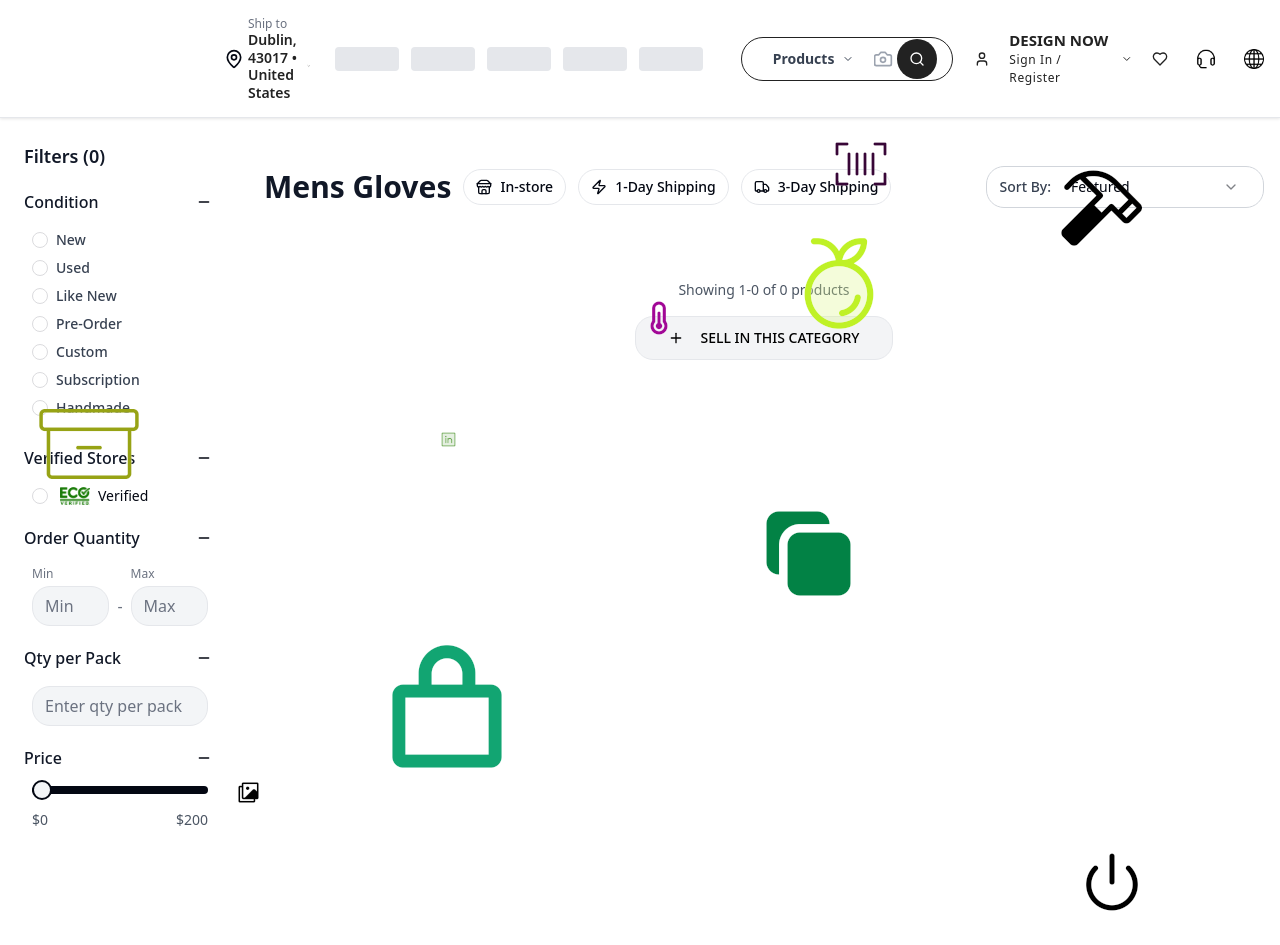 This screenshot has width=1280, height=945. What do you see at coordinates (839, 285) in the screenshot?
I see `indicates fruit or produce category` at bounding box center [839, 285].